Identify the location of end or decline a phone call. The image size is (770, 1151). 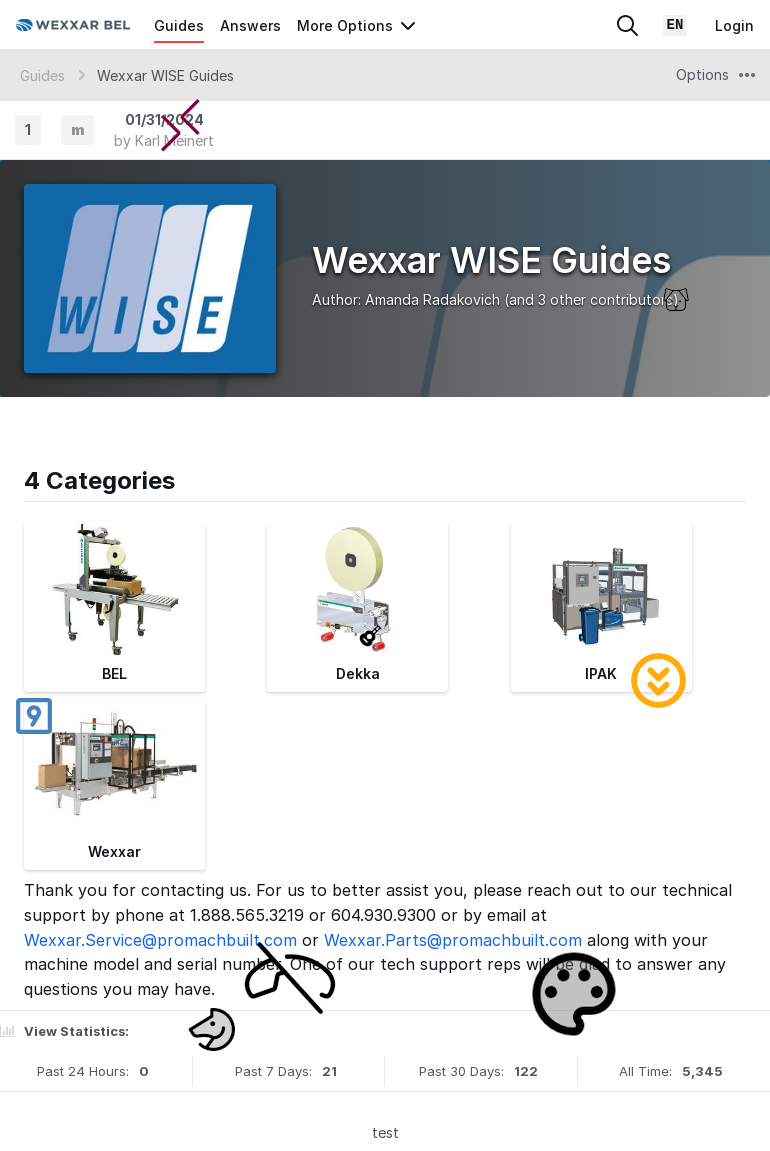
(290, 978).